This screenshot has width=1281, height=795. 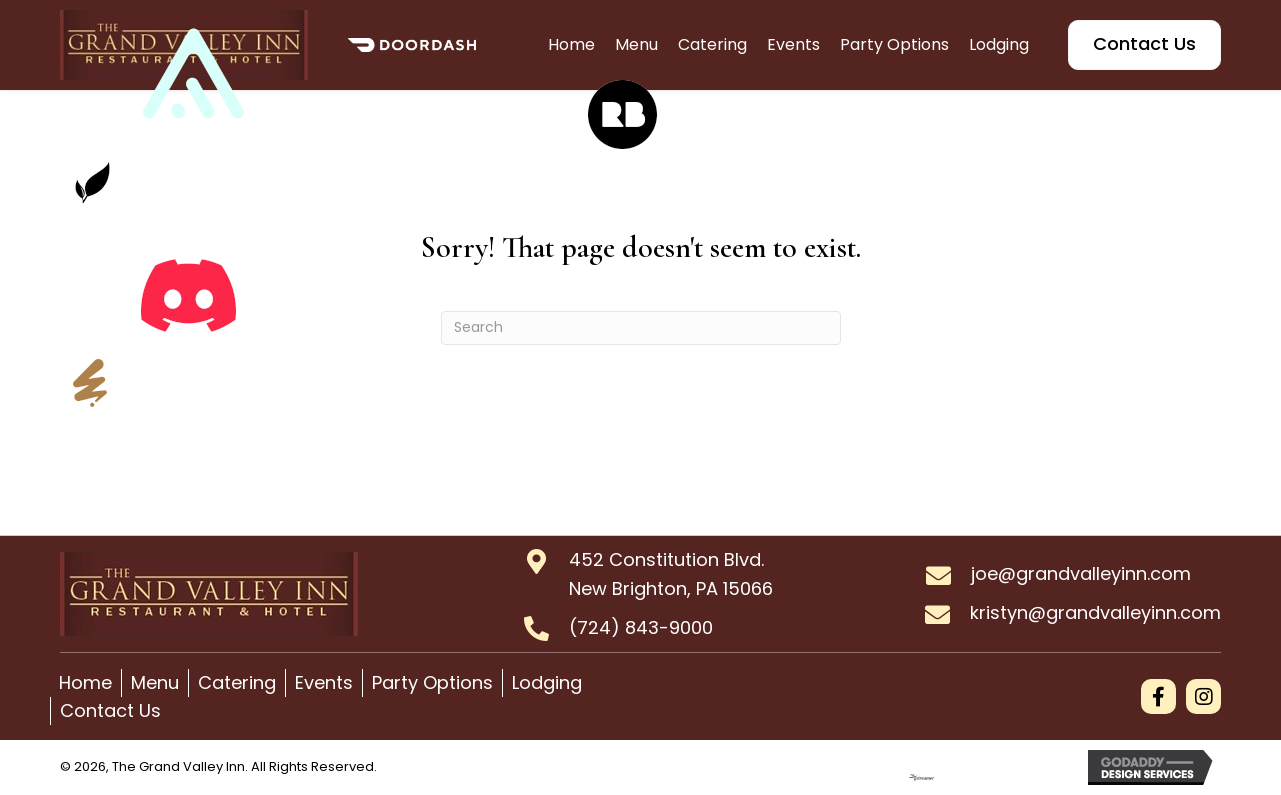 What do you see at coordinates (188, 295) in the screenshot?
I see `open Discord app` at bounding box center [188, 295].